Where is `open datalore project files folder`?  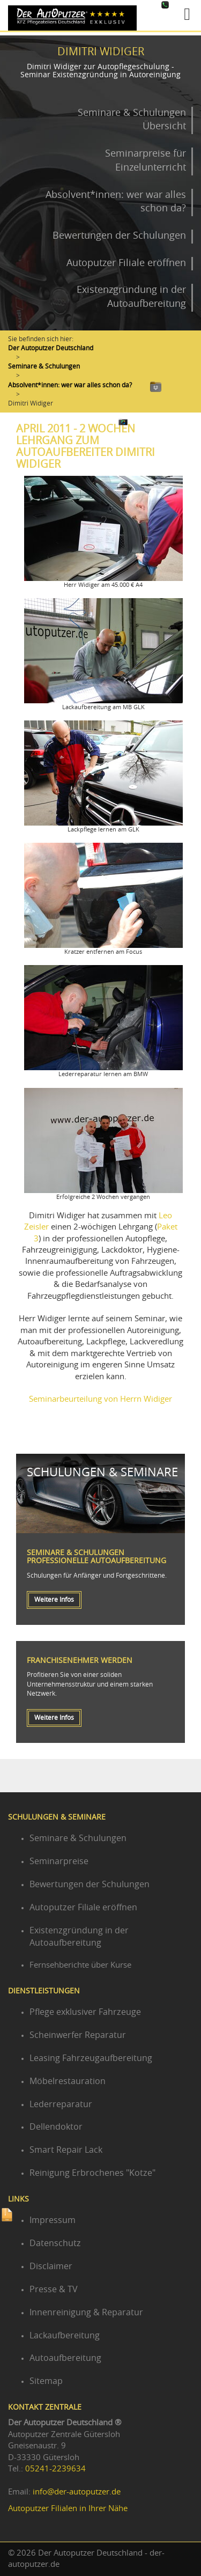 open datalore project files folder is located at coordinates (123, 422).